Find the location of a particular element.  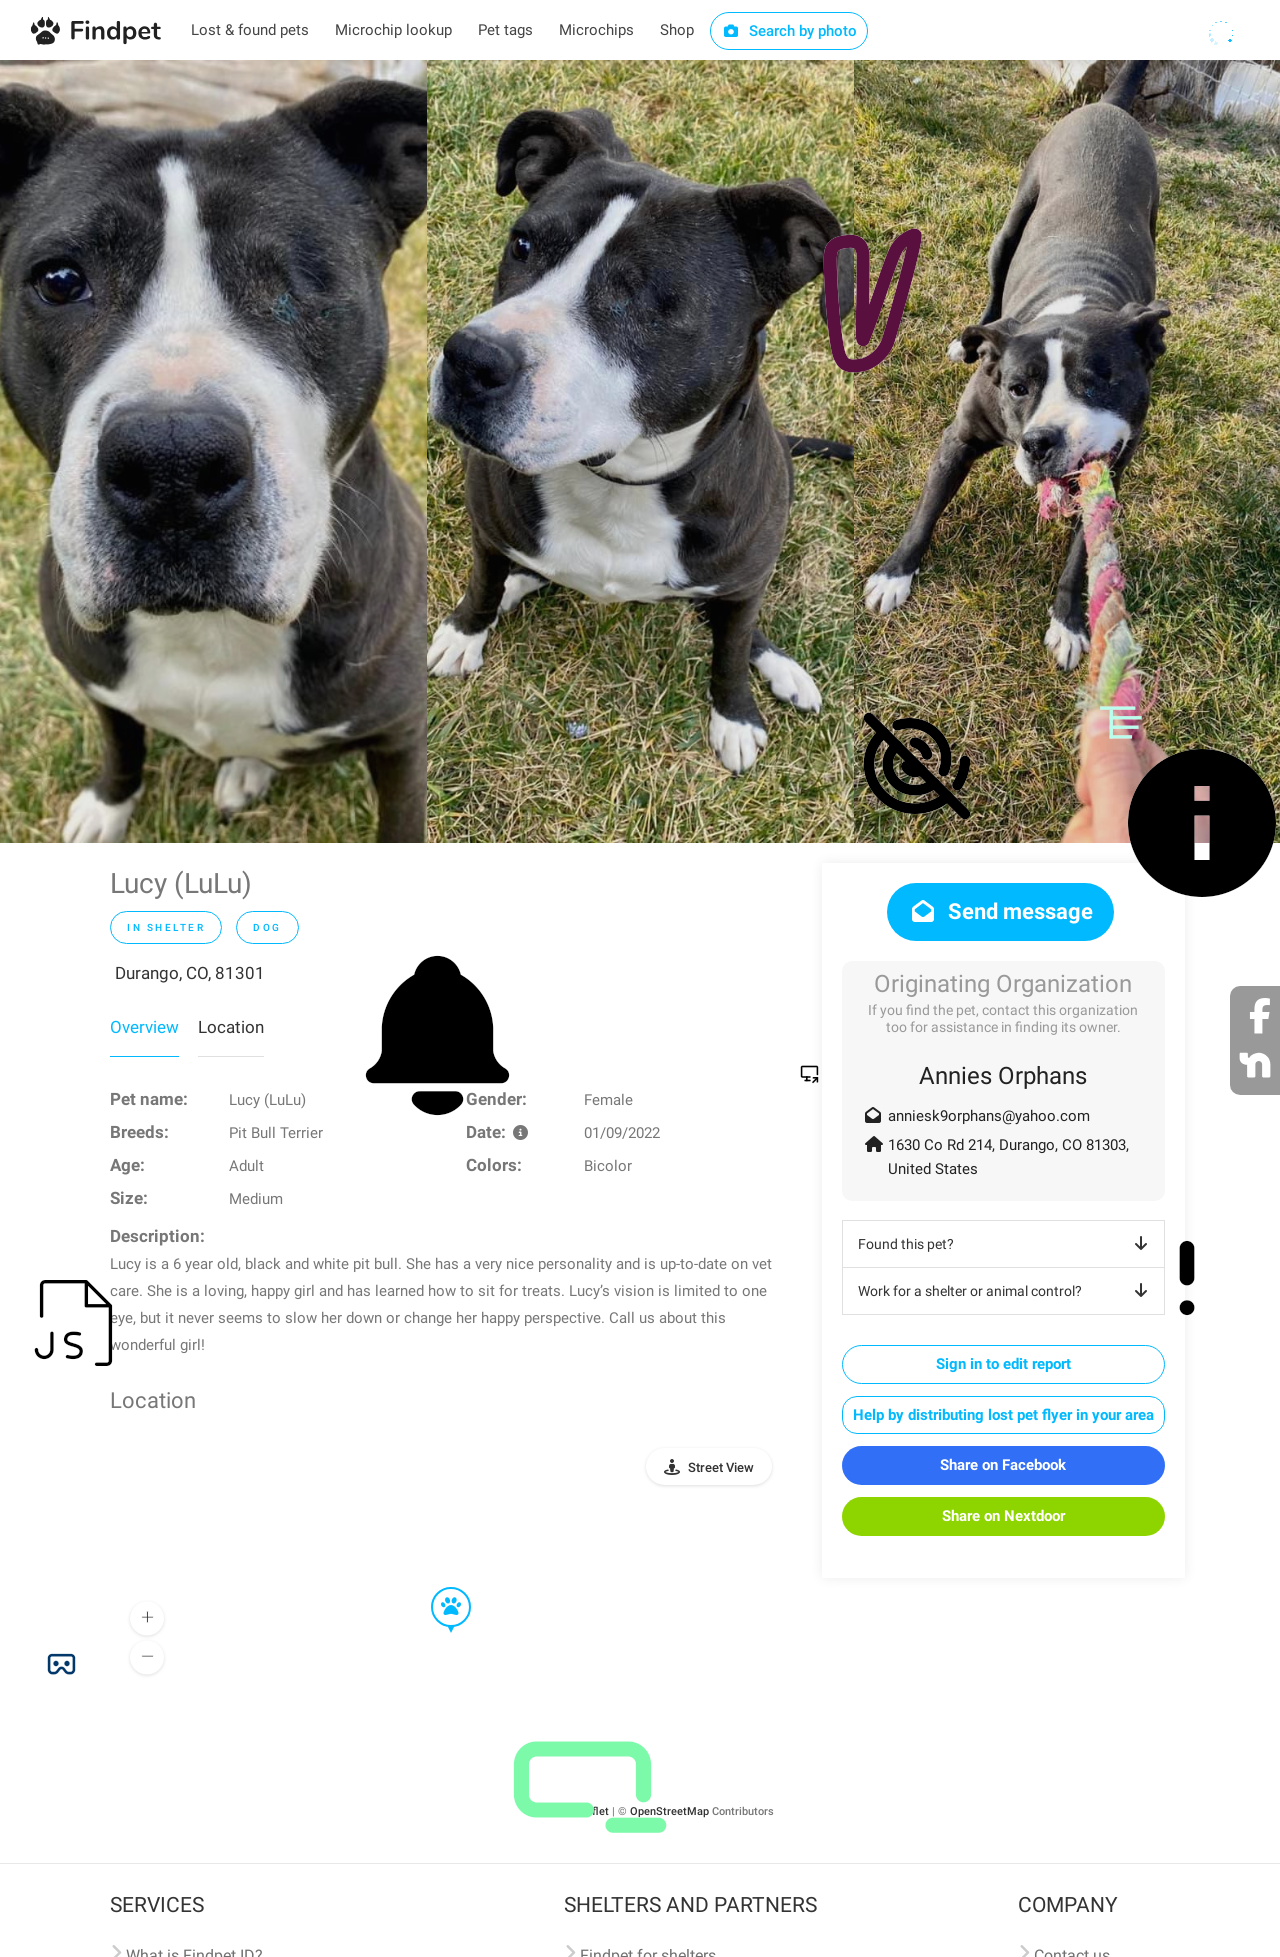

open the Vinted app is located at coordinates (869, 300).